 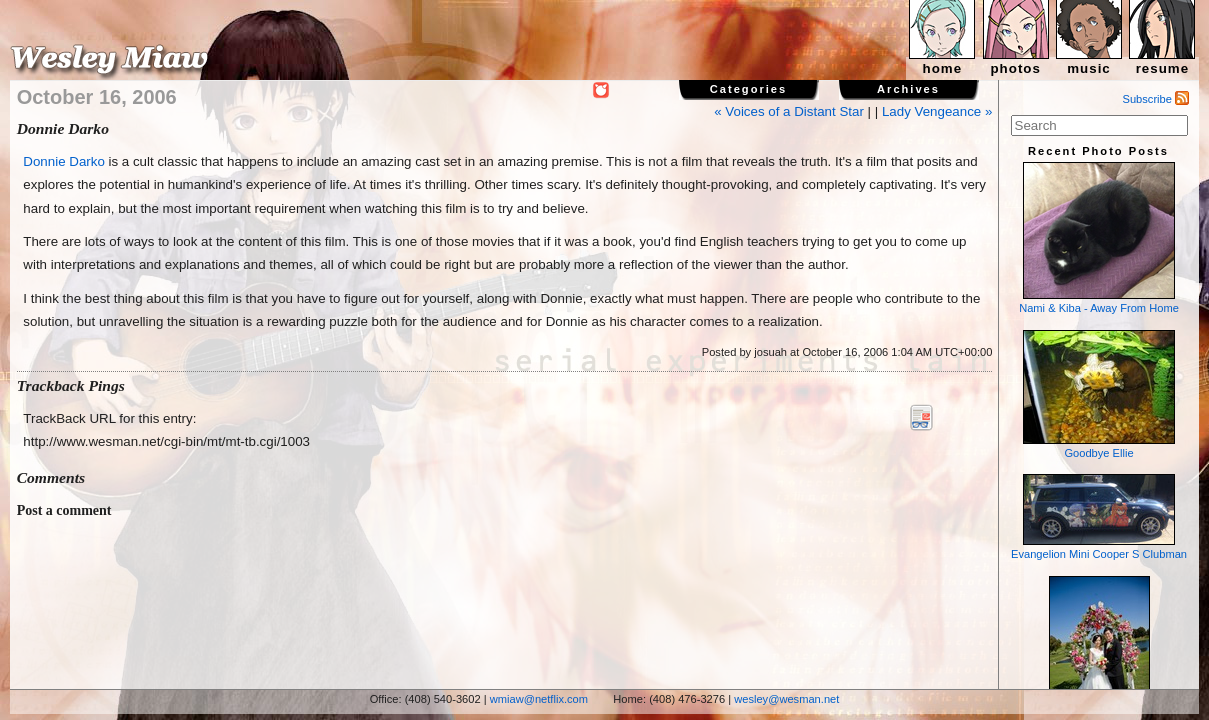 What do you see at coordinates (601, 90) in the screenshot?
I see `open FreeBSD application` at bounding box center [601, 90].